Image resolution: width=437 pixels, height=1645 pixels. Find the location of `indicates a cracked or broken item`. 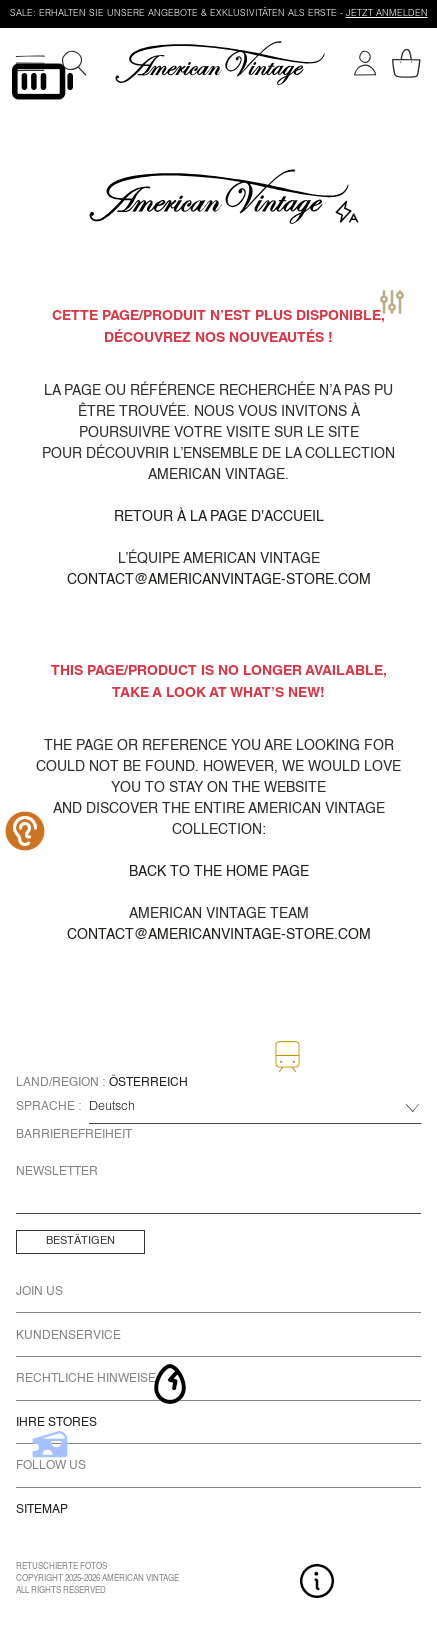

indicates a cracked or broken item is located at coordinates (170, 1384).